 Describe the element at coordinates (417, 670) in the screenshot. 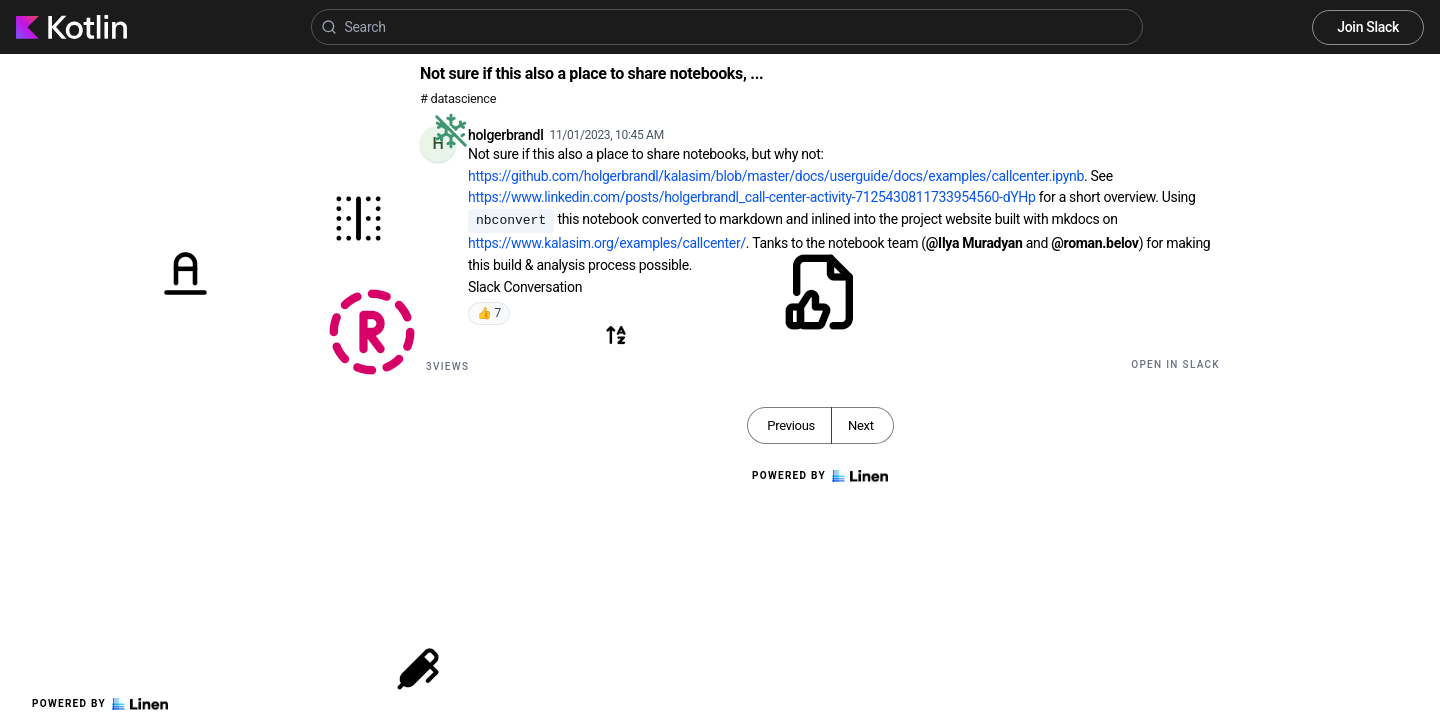

I see `edit or compose content` at that location.